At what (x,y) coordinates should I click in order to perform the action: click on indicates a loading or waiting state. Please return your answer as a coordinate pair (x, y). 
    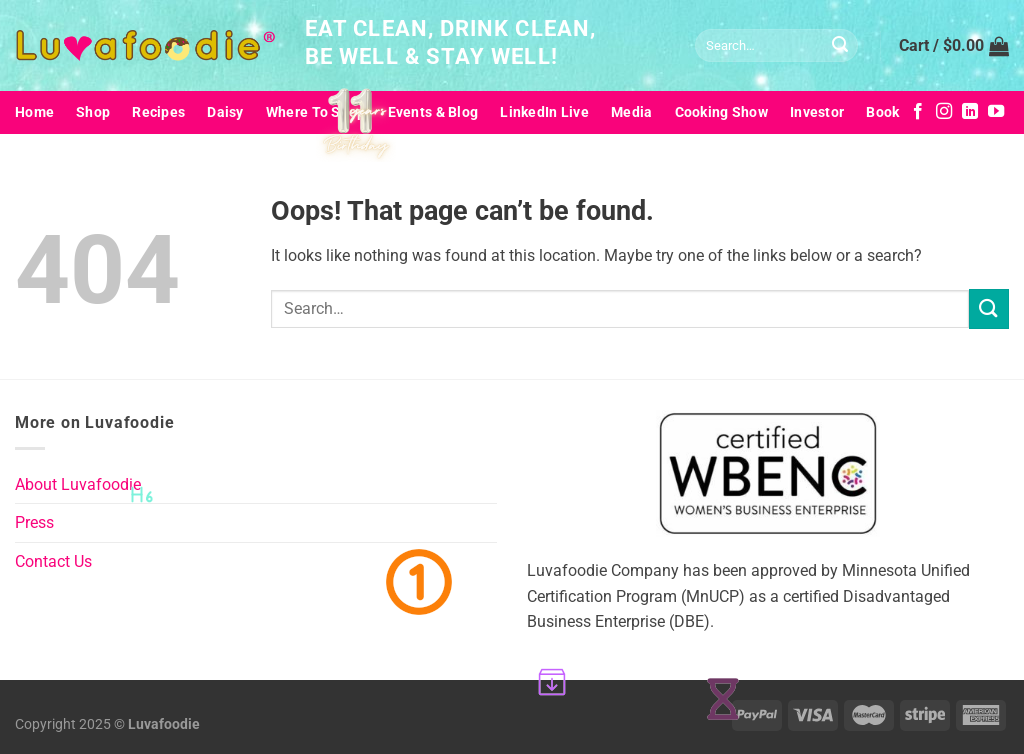
    Looking at the image, I should click on (723, 699).